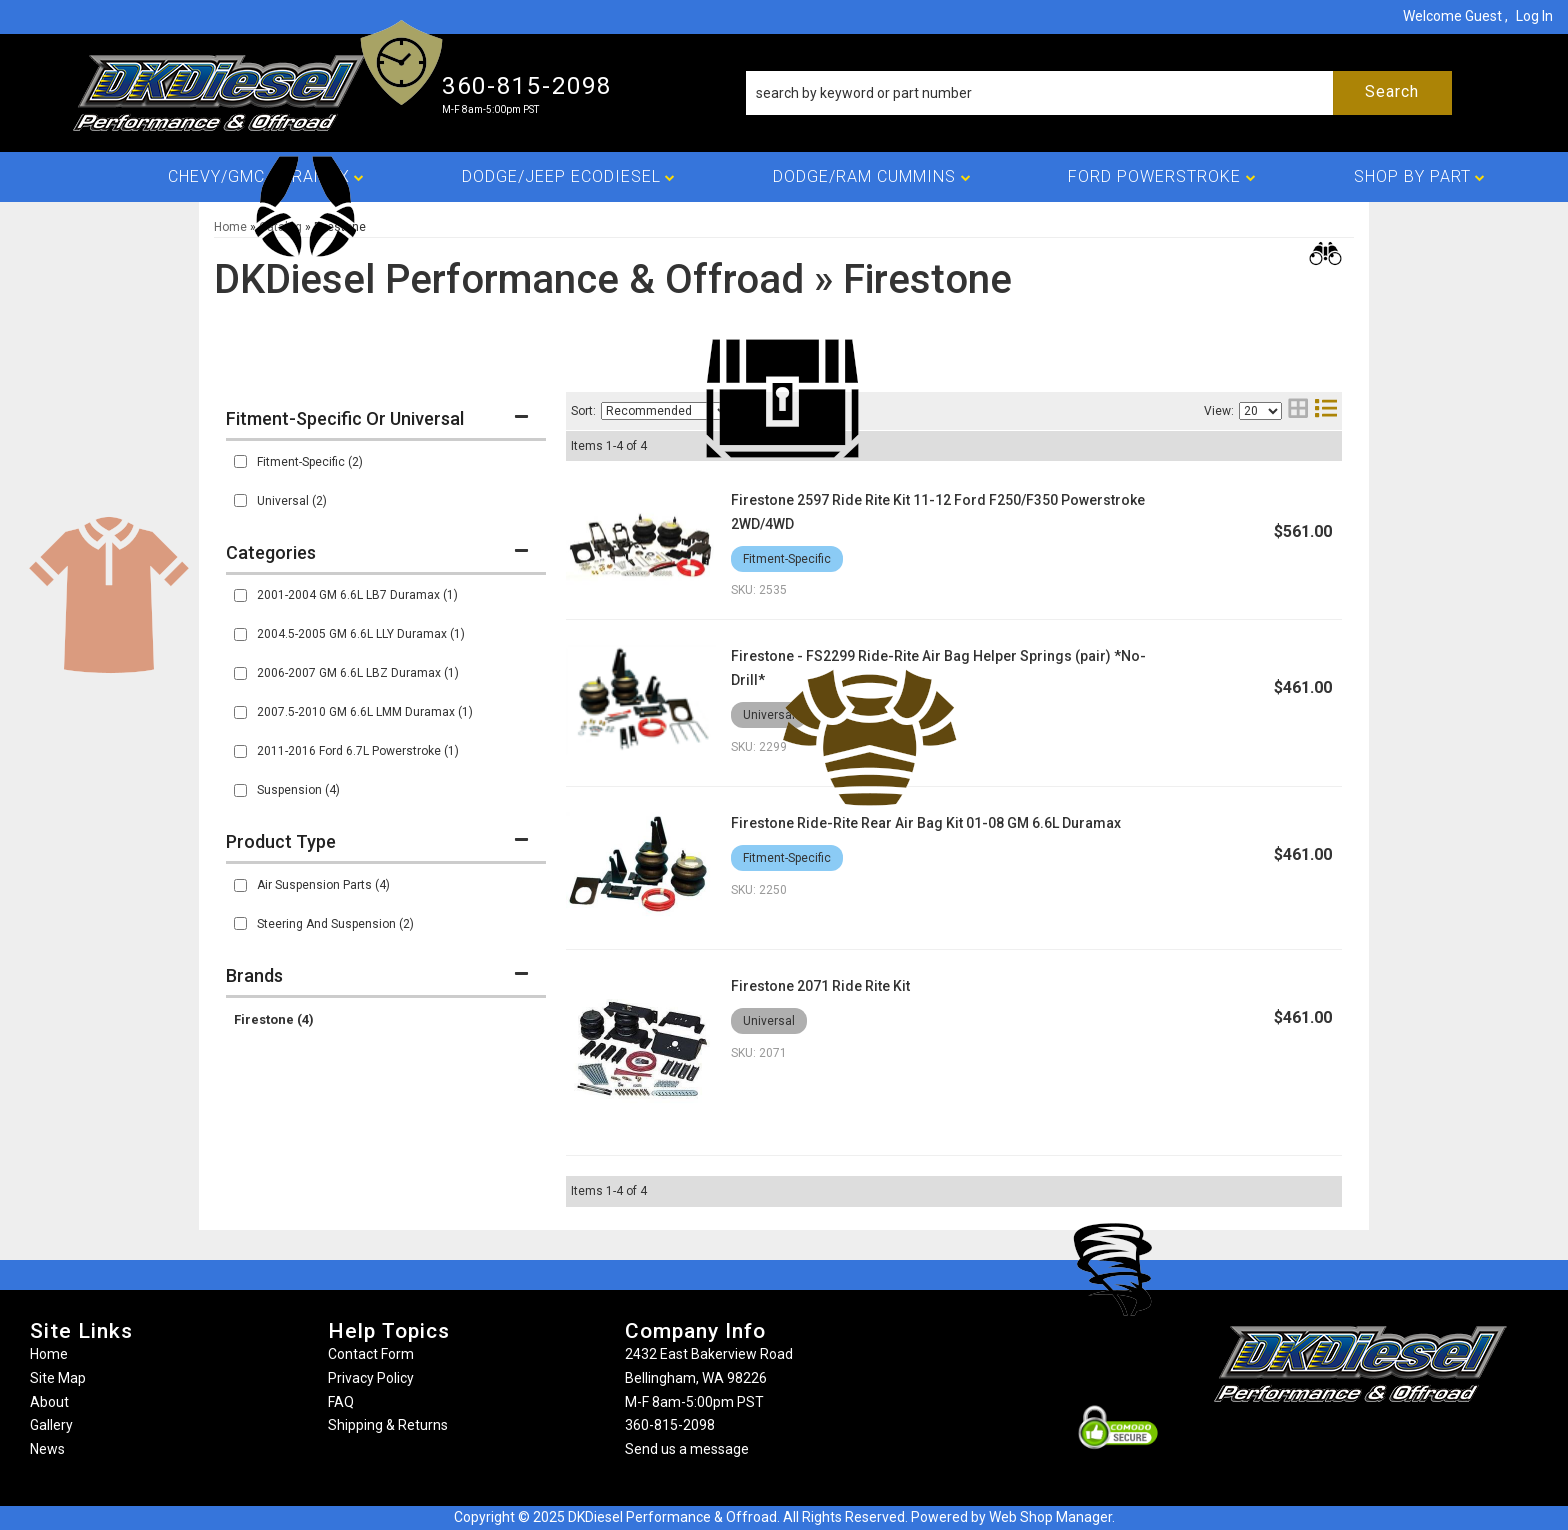 The height and width of the screenshot is (1530, 1568). What do you see at coordinates (869, 736) in the screenshot?
I see `equip body armor` at bounding box center [869, 736].